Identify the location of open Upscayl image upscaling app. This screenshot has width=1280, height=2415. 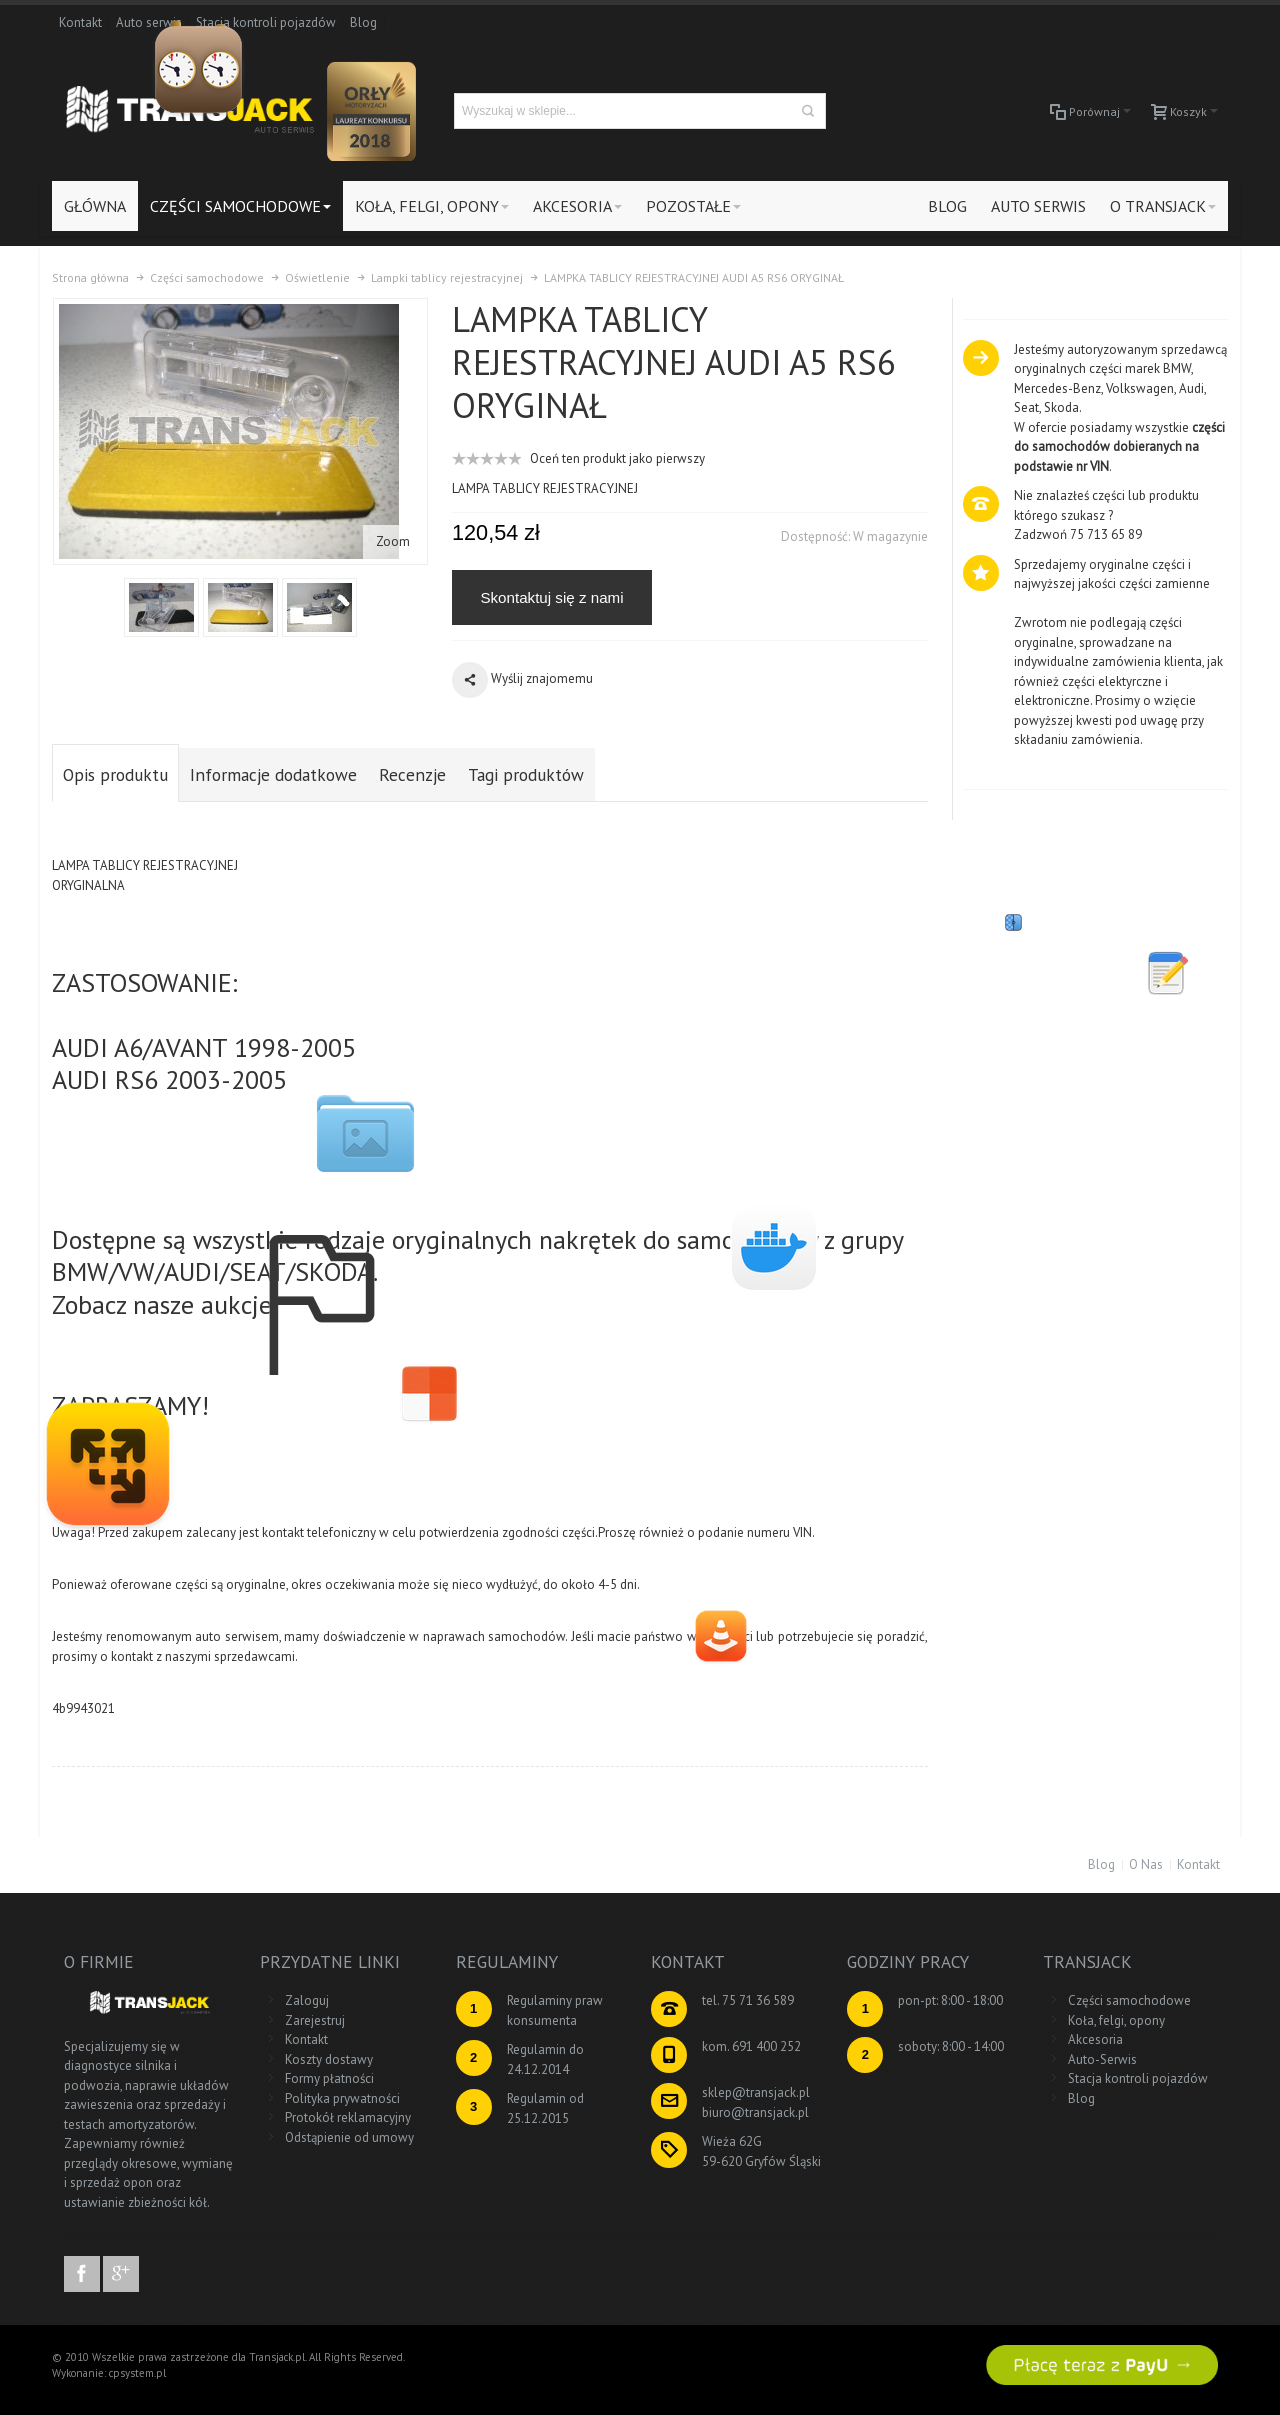
(1013, 922).